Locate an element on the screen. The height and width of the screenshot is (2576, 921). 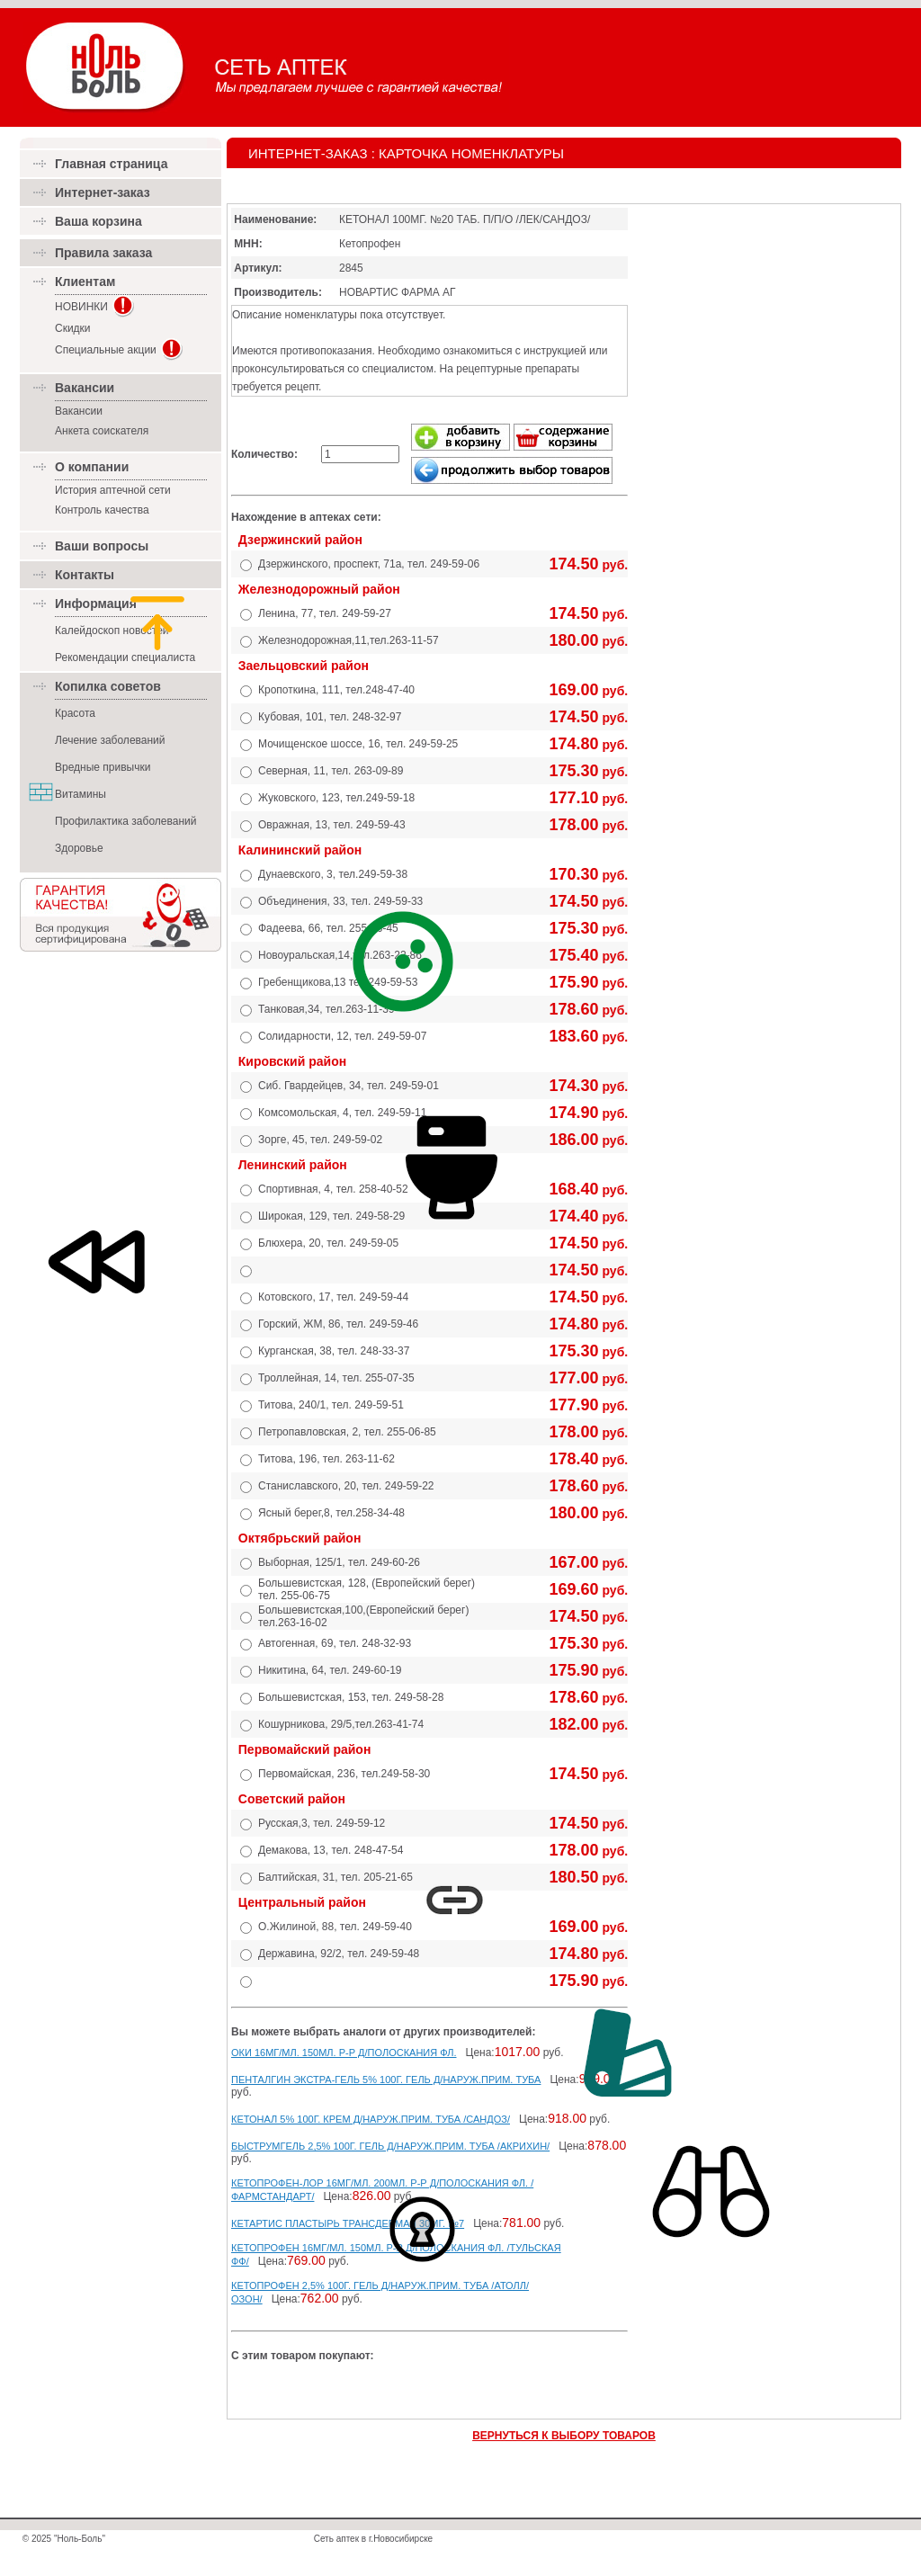
scroll to top of page is located at coordinates (157, 623).